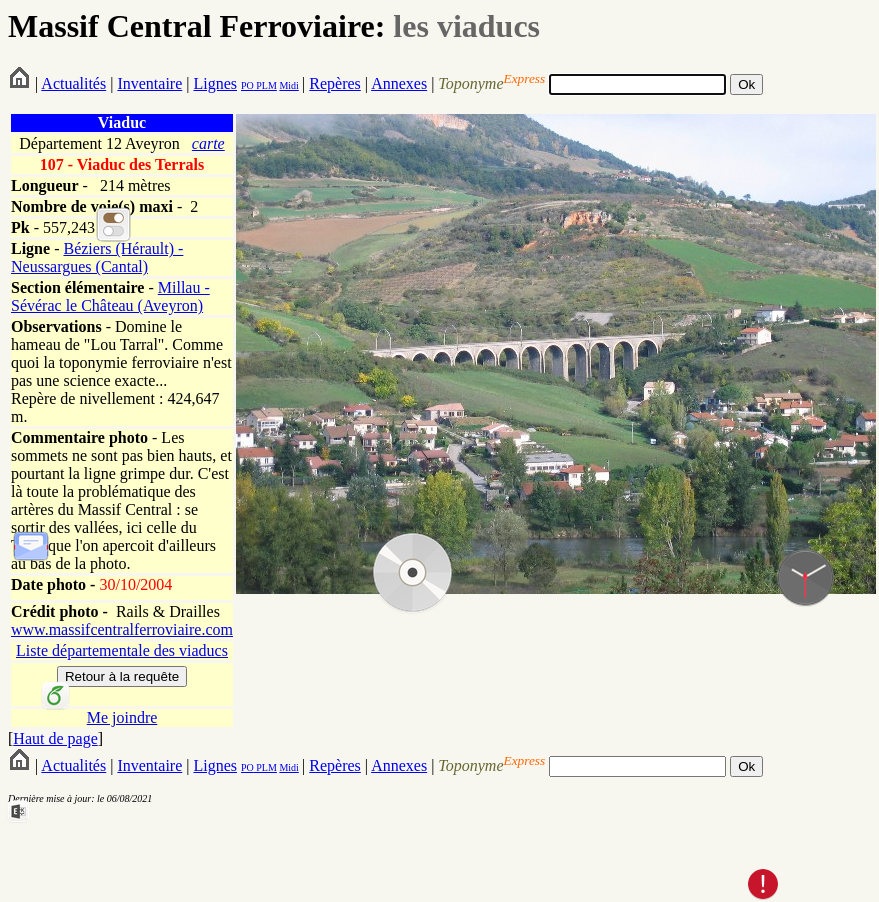 The image size is (879, 902). Describe the element at coordinates (31, 546) in the screenshot. I see `open the mail application` at that location.